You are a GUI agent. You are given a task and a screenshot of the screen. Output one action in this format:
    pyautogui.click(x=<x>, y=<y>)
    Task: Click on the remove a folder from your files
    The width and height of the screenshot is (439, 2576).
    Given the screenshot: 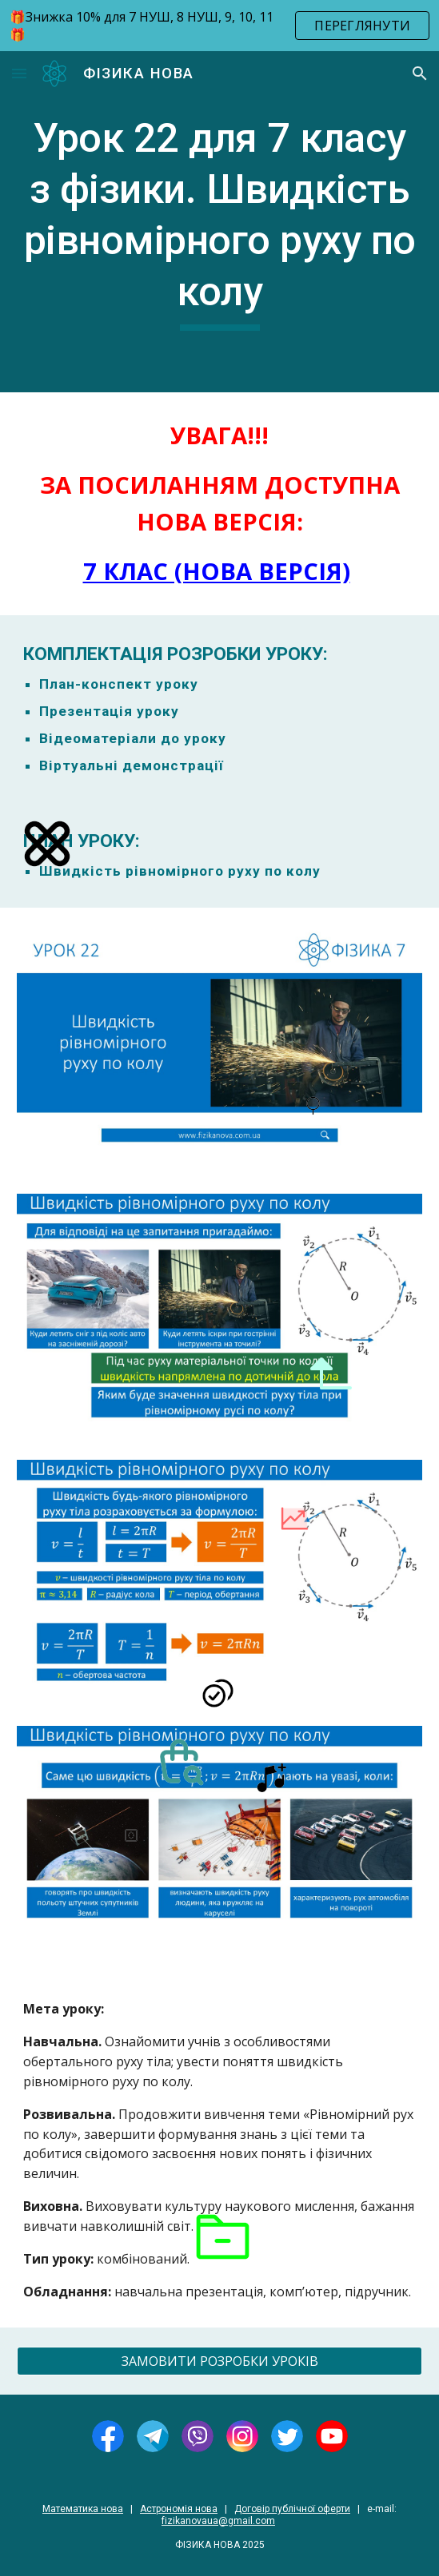 What is the action you would take?
    pyautogui.click(x=222, y=2236)
    